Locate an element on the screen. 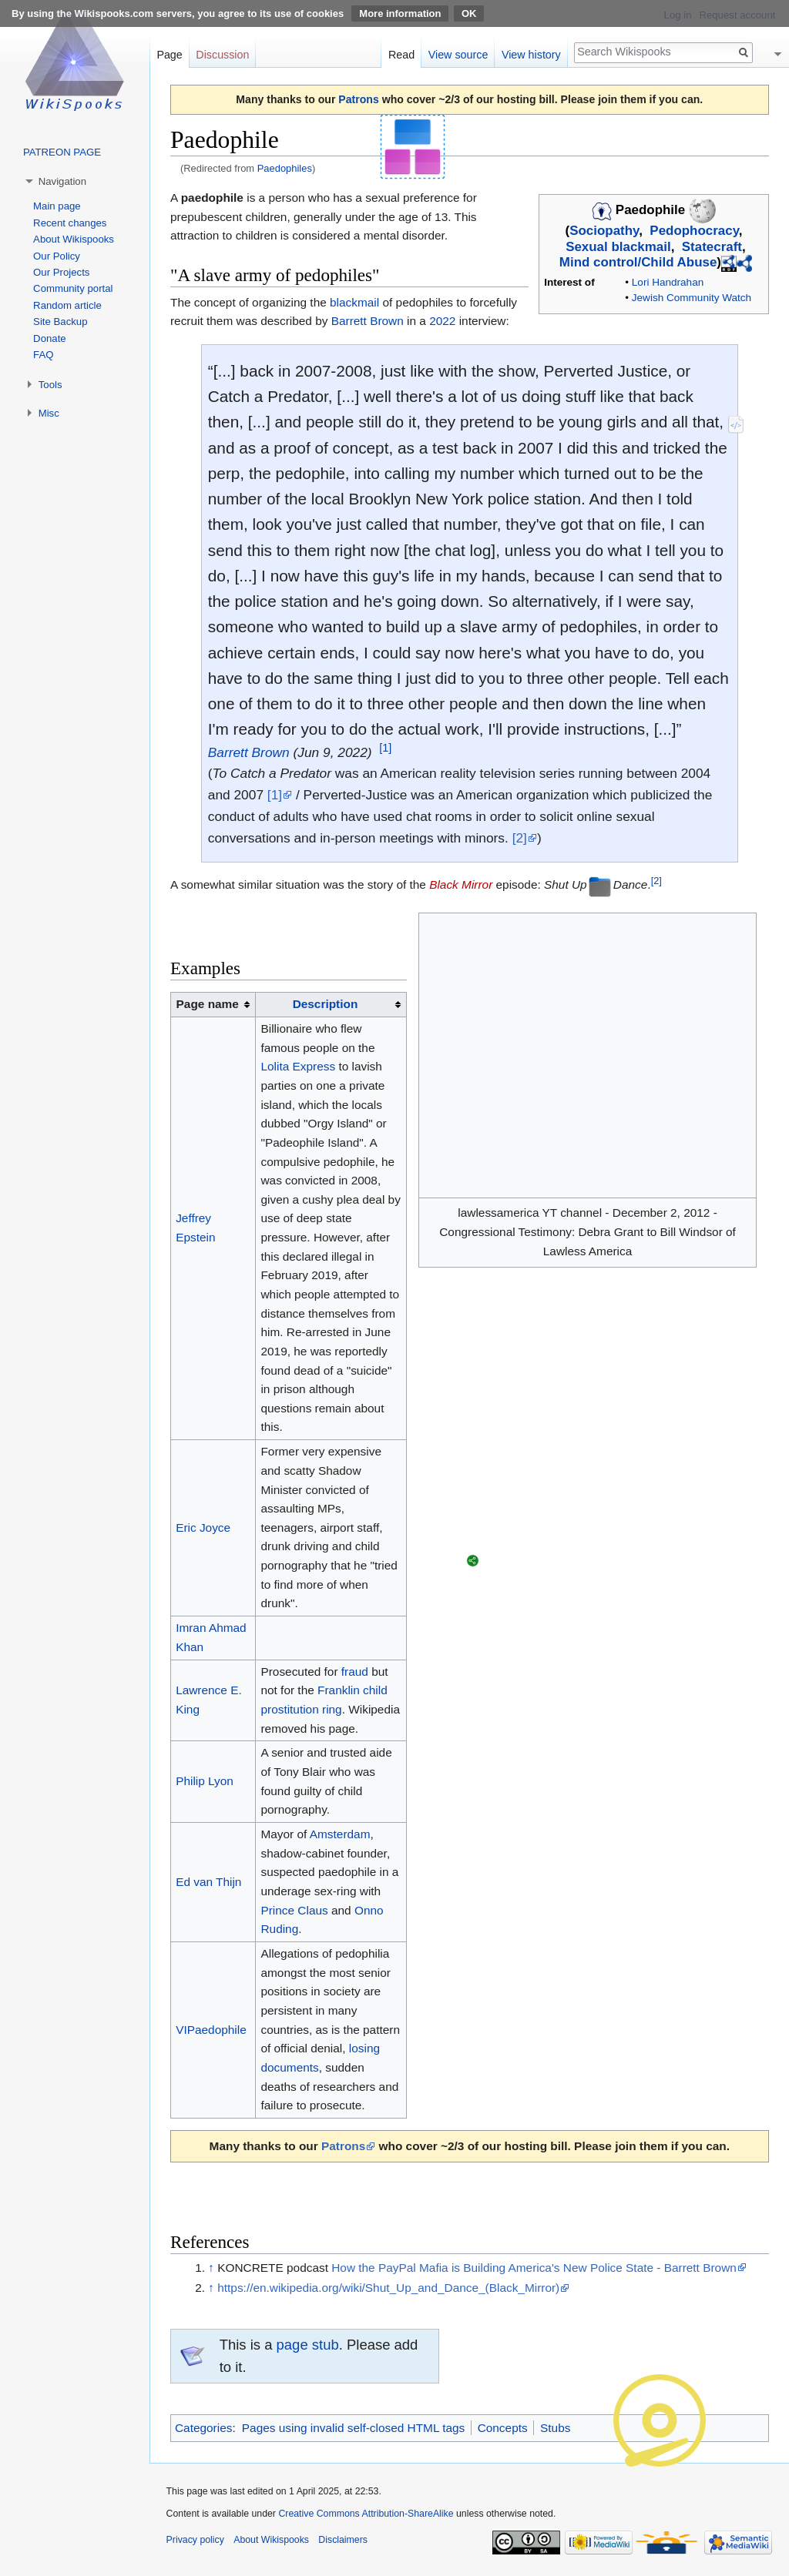 This screenshot has height=2576, width=789. select all items in the current view is located at coordinates (412, 146).